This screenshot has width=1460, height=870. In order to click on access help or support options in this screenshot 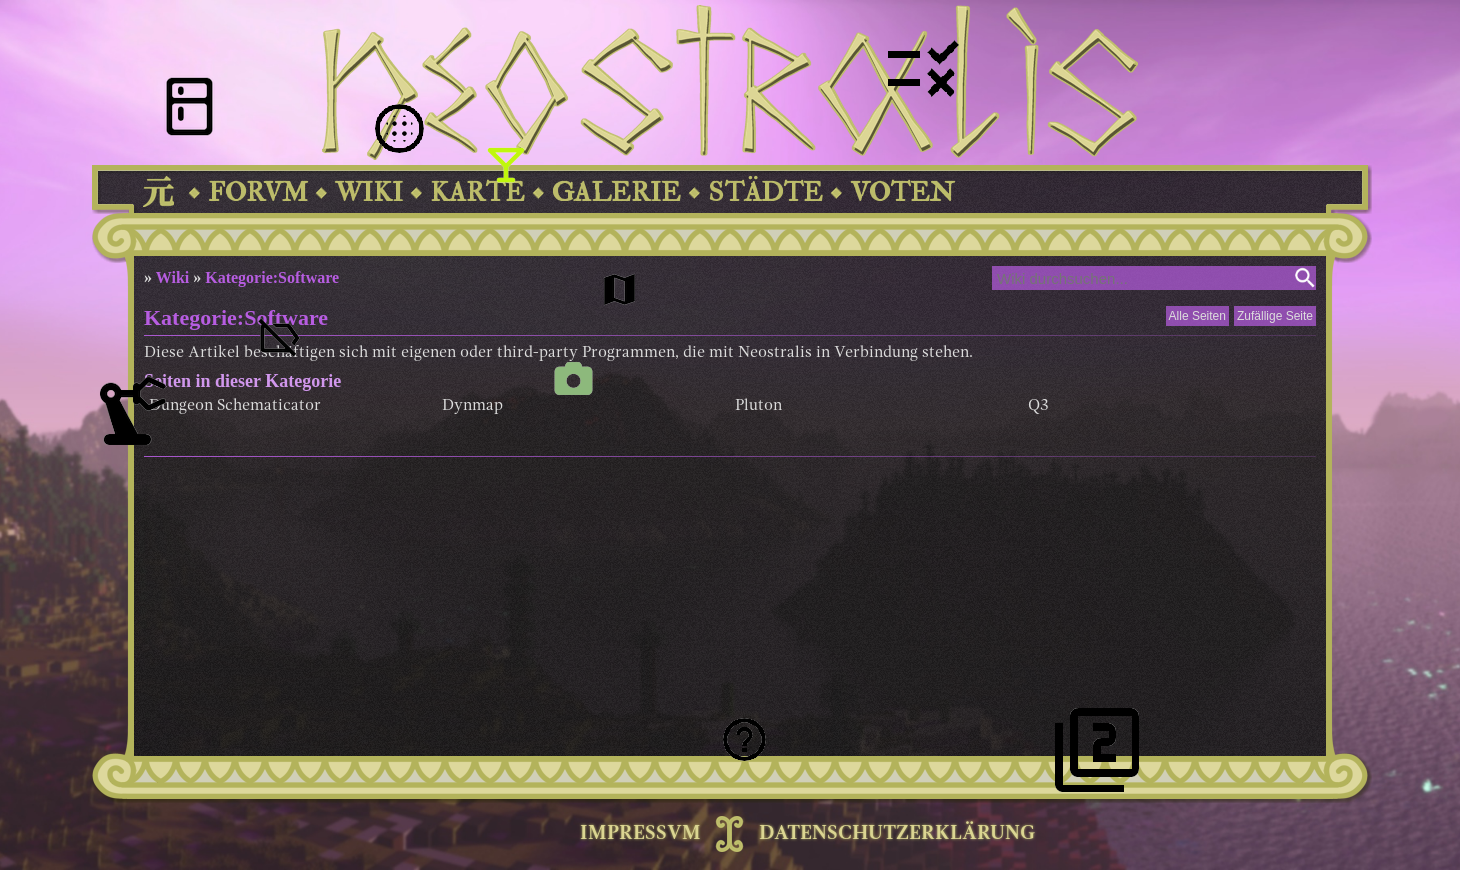, I will do `click(744, 739)`.